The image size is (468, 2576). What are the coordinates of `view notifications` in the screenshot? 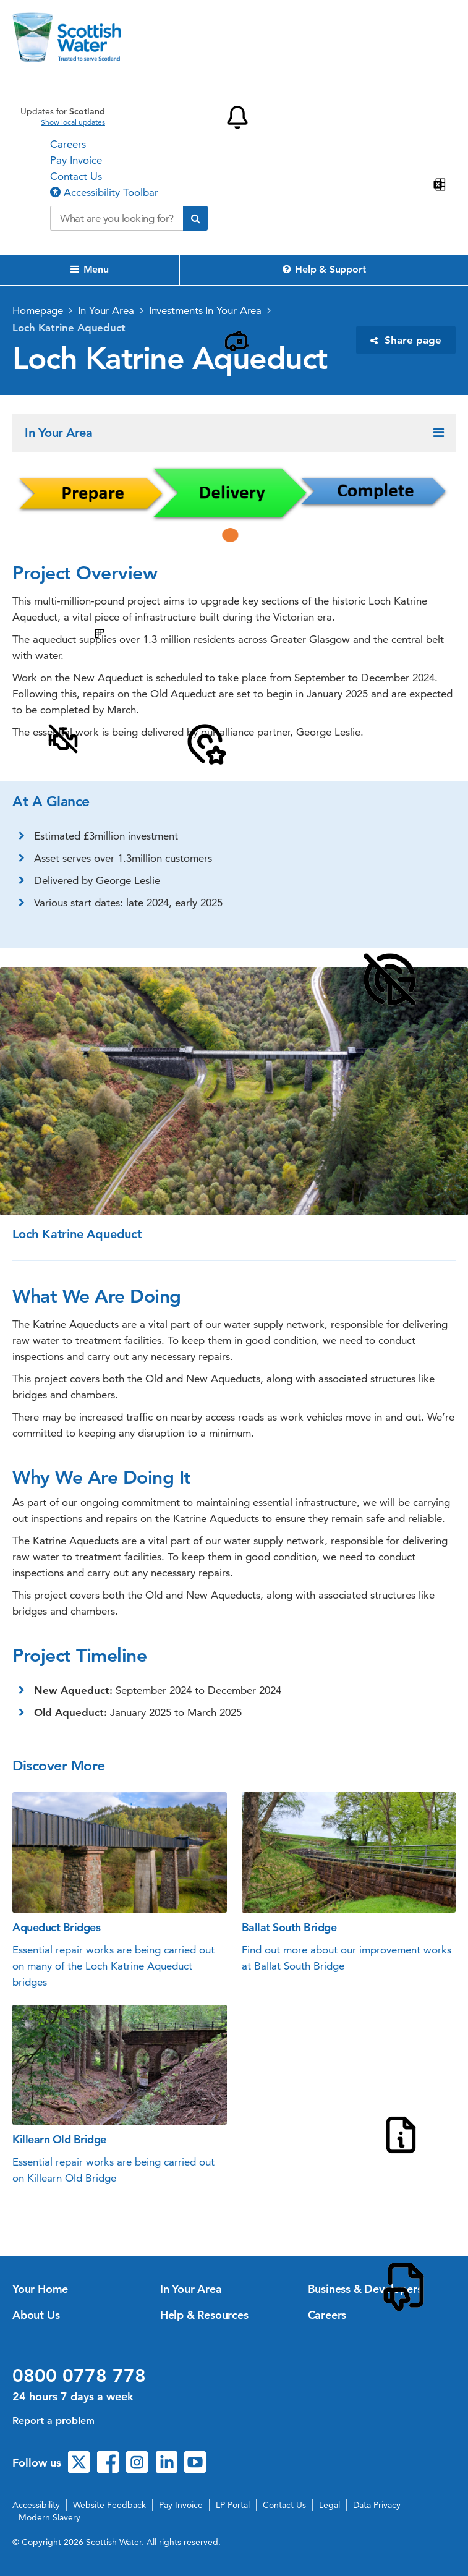 It's located at (237, 117).